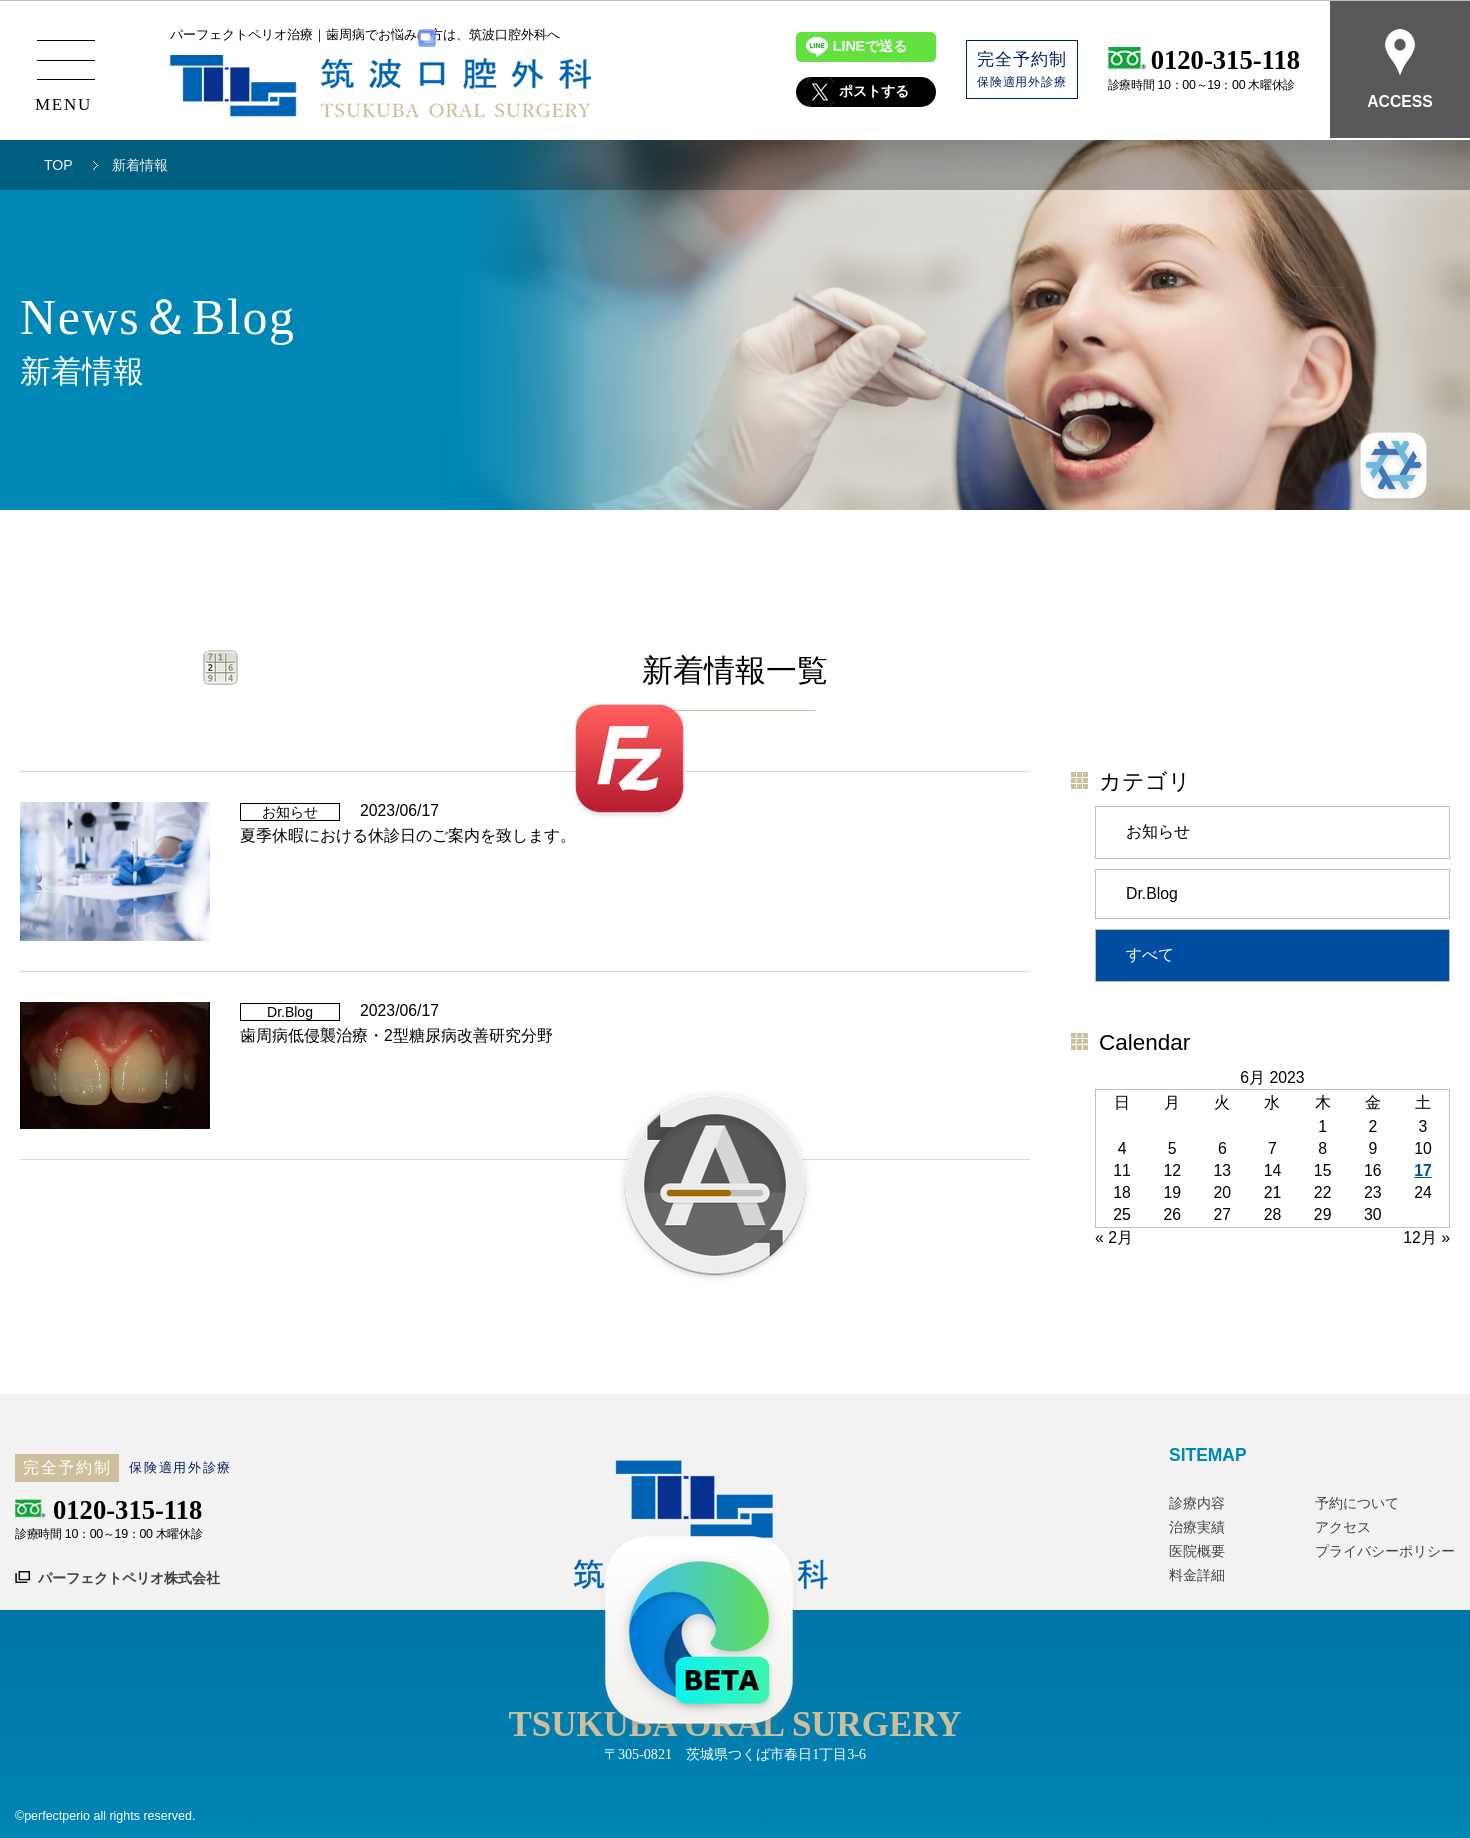  I want to click on open nixos configuration or settings, so click(1393, 465).